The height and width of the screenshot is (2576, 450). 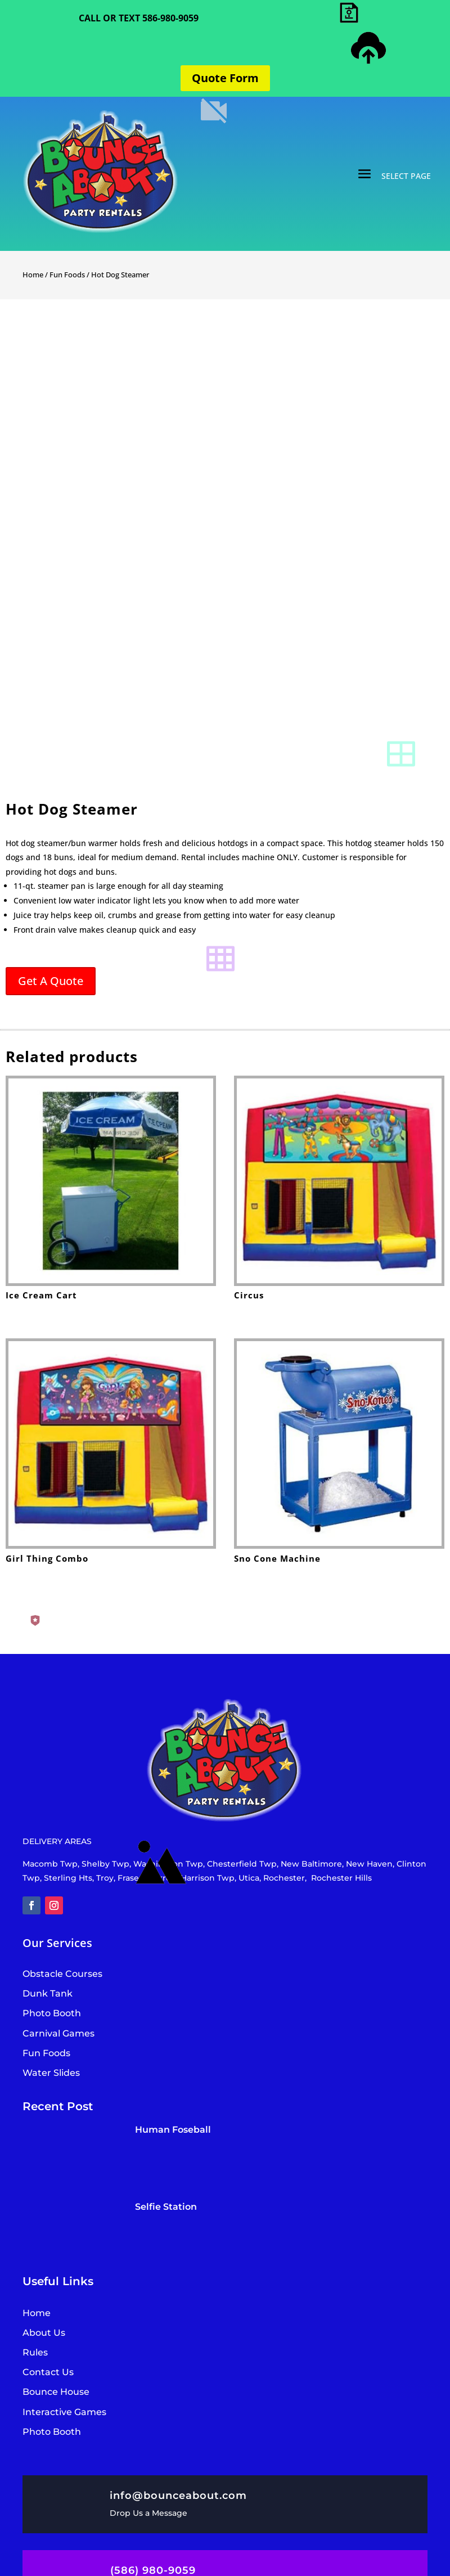 I want to click on indicates premium or verified security status, so click(x=35, y=1620).